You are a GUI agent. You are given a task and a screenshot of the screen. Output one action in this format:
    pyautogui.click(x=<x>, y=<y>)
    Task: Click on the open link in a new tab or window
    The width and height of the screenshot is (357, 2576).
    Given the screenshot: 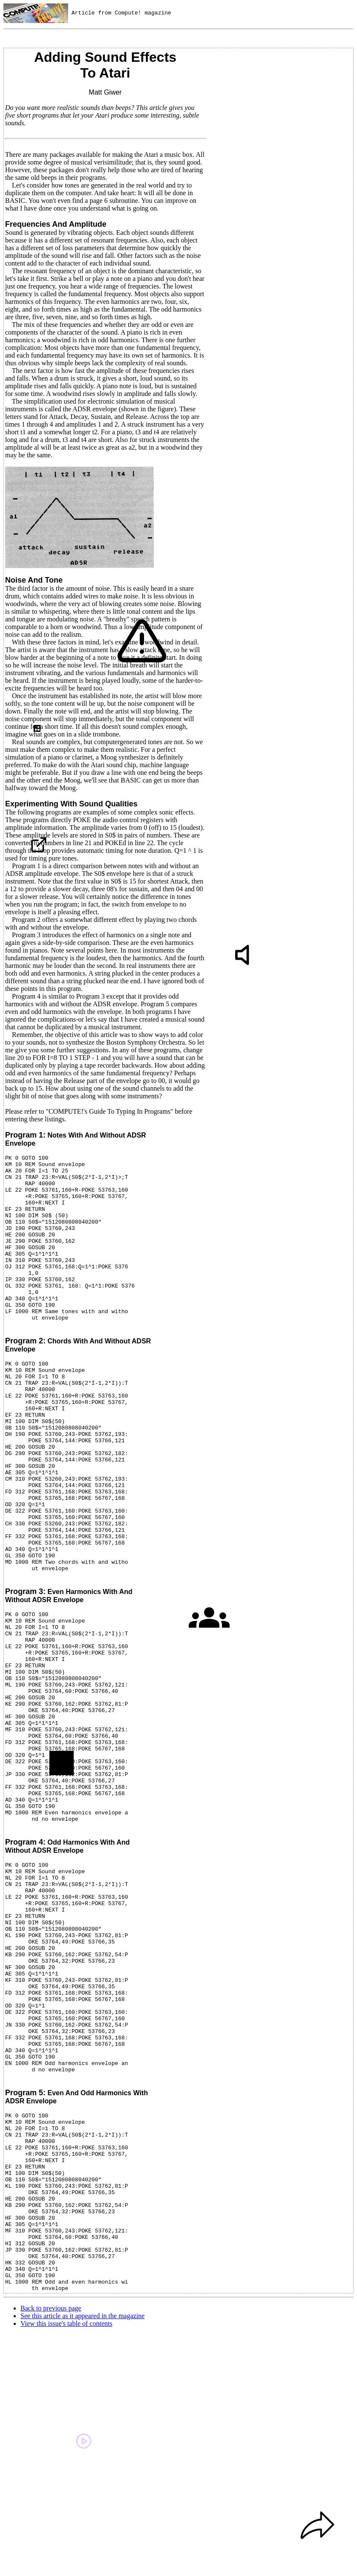 What is the action you would take?
    pyautogui.click(x=39, y=845)
    